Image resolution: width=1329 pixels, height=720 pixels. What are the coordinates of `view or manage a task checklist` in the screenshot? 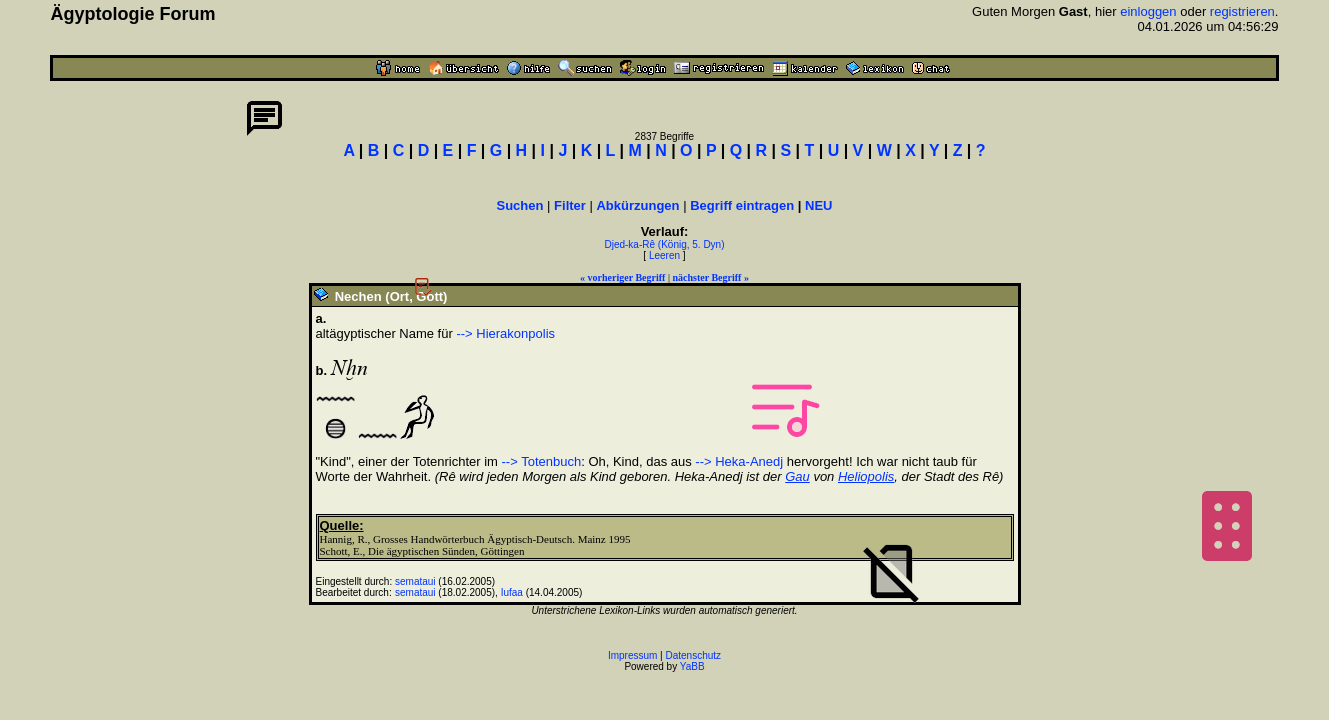 It's located at (423, 287).